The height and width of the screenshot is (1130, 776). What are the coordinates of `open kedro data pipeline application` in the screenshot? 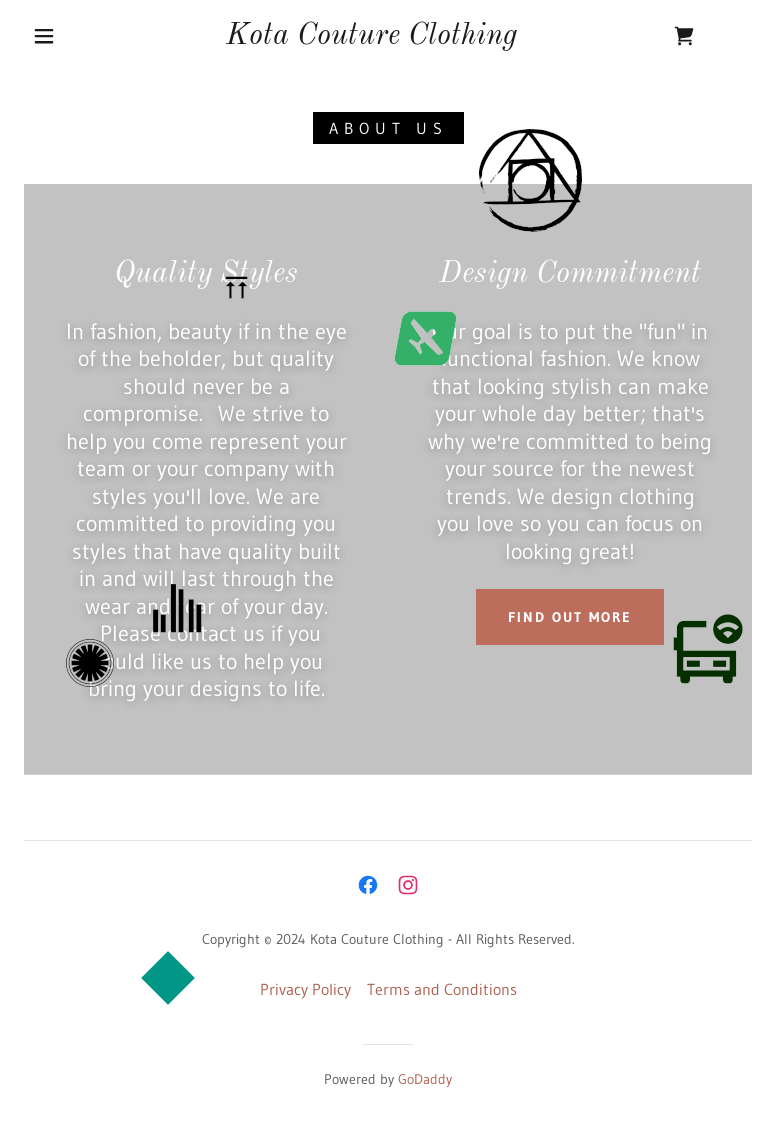 It's located at (168, 978).